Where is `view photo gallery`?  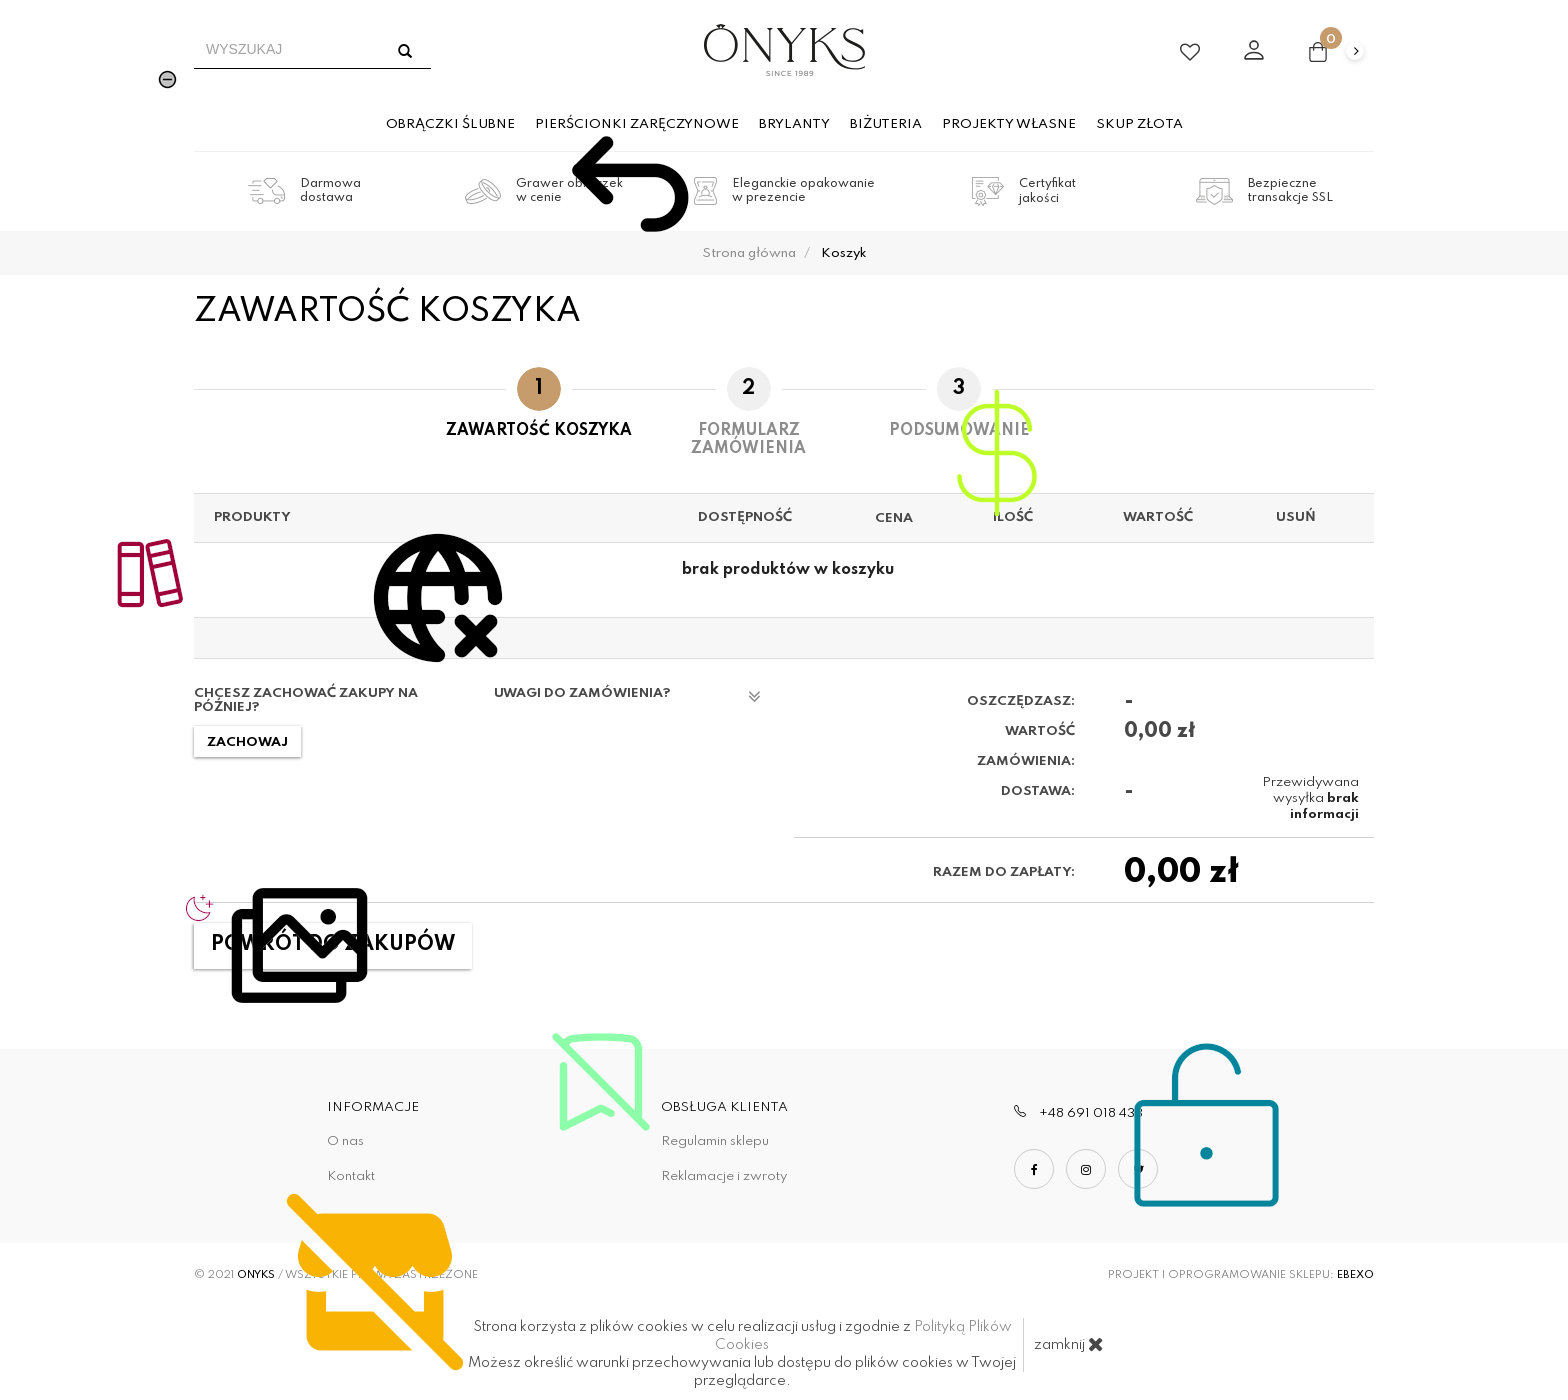
view photo gallery is located at coordinates (299, 945).